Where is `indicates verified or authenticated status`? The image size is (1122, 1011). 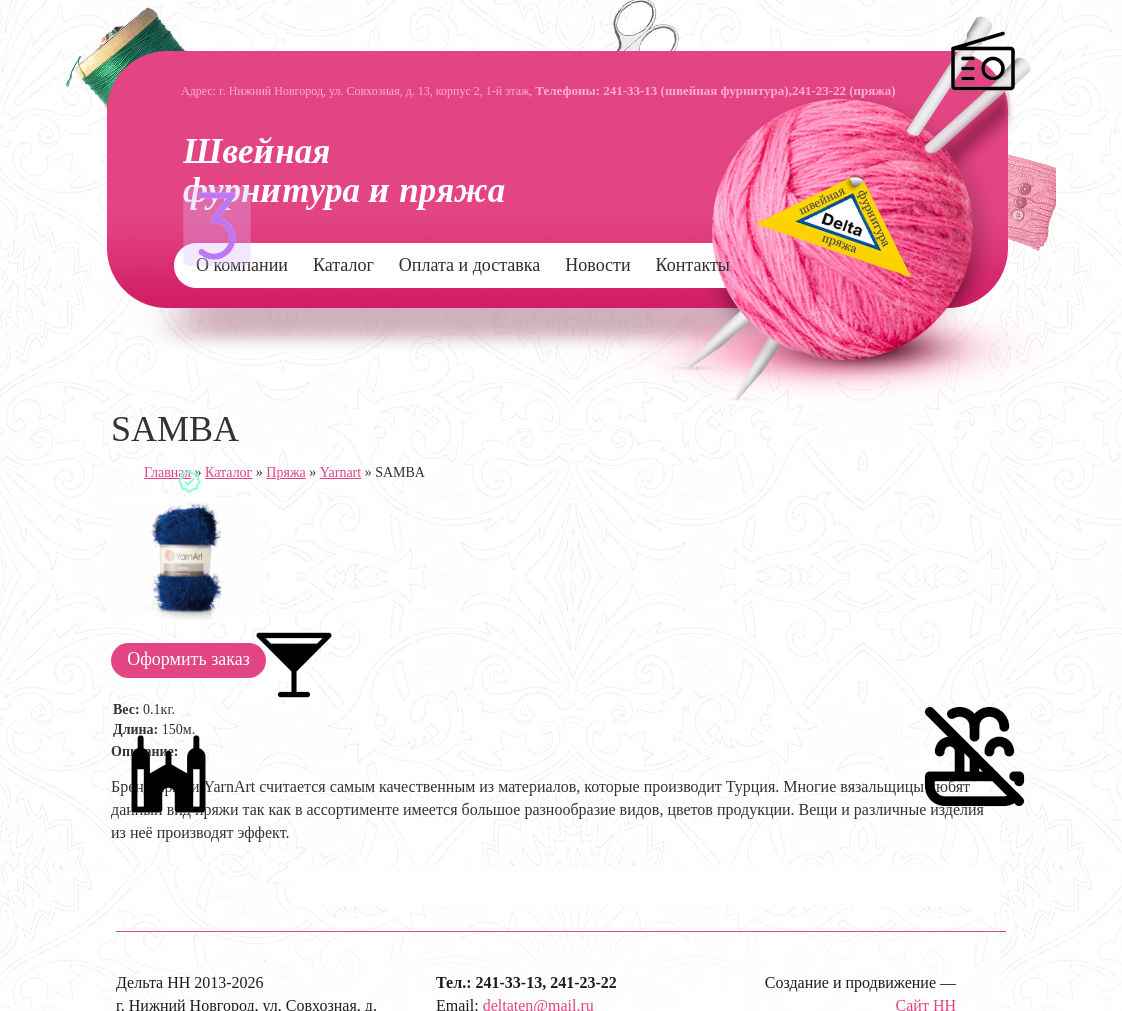 indicates verified or authenticated status is located at coordinates (189, 481).